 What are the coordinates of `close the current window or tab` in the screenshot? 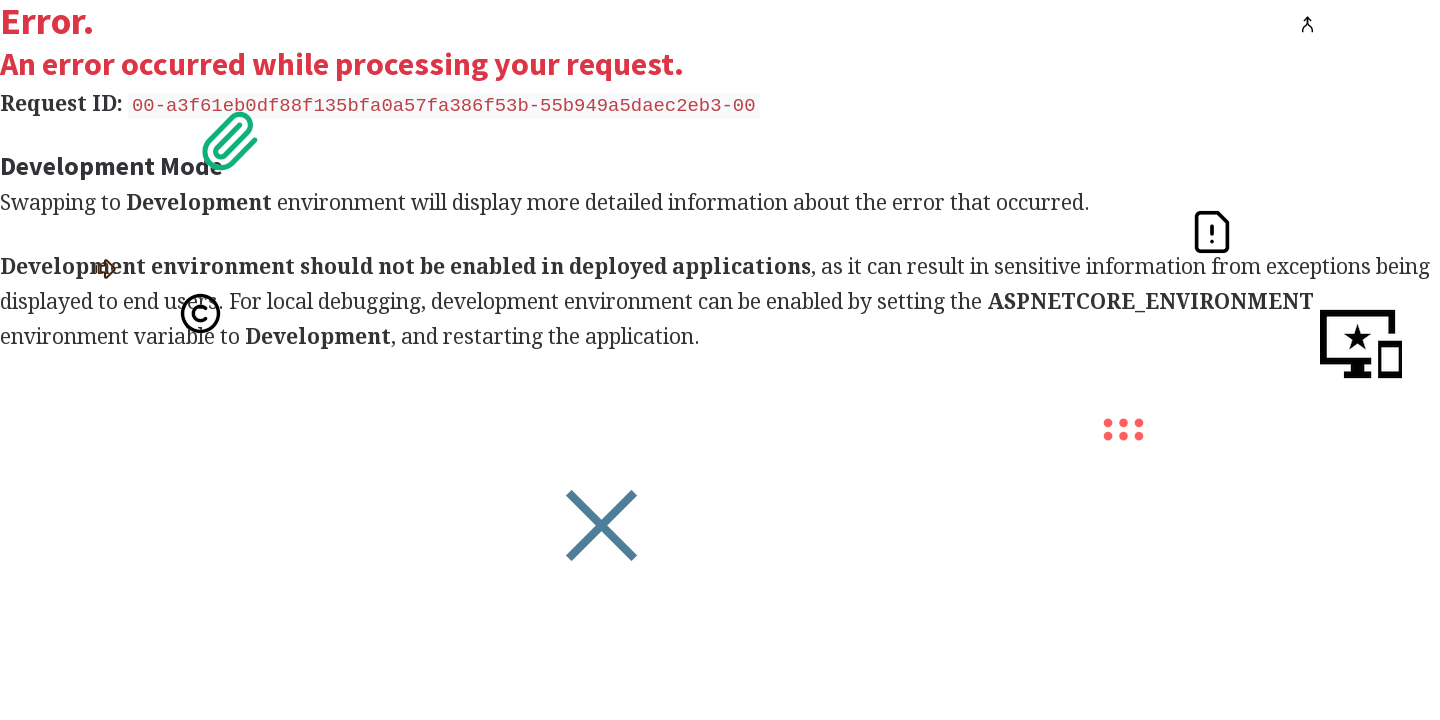 It's located at (601, 525).